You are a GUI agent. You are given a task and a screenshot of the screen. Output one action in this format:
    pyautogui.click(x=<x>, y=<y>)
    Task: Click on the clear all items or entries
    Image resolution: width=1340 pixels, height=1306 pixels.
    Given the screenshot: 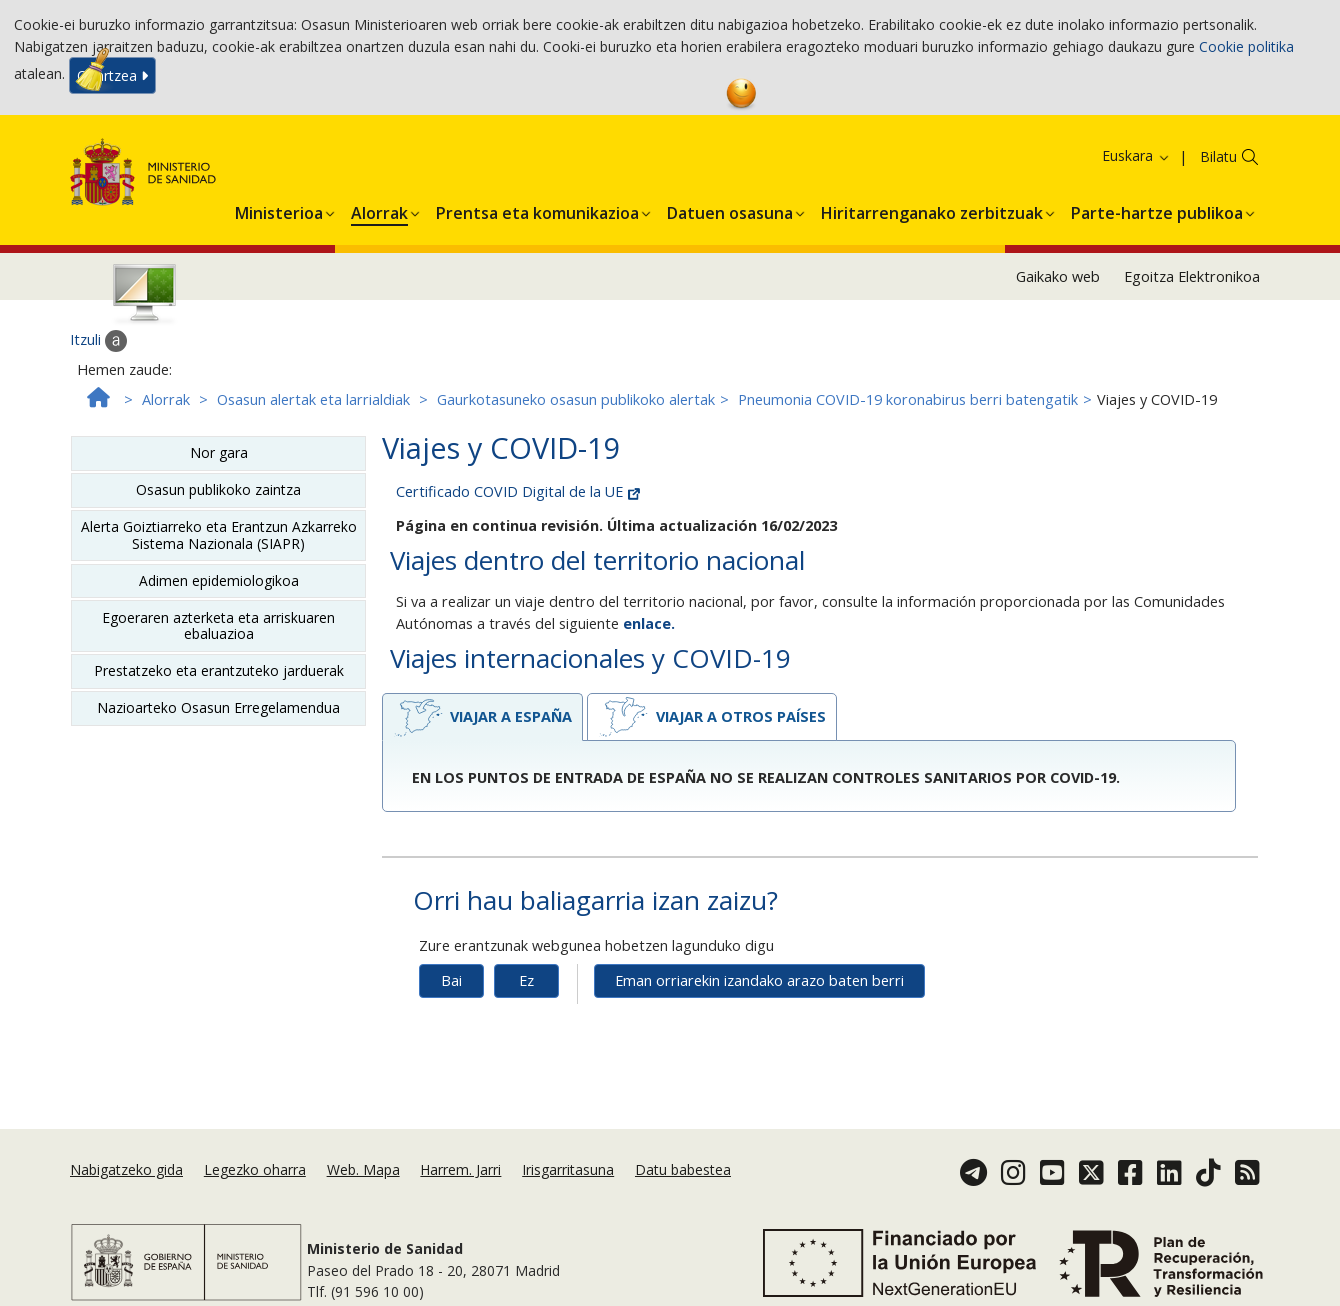 What is the action you would take?
    pyautogui.click(x=95, y=70)
    